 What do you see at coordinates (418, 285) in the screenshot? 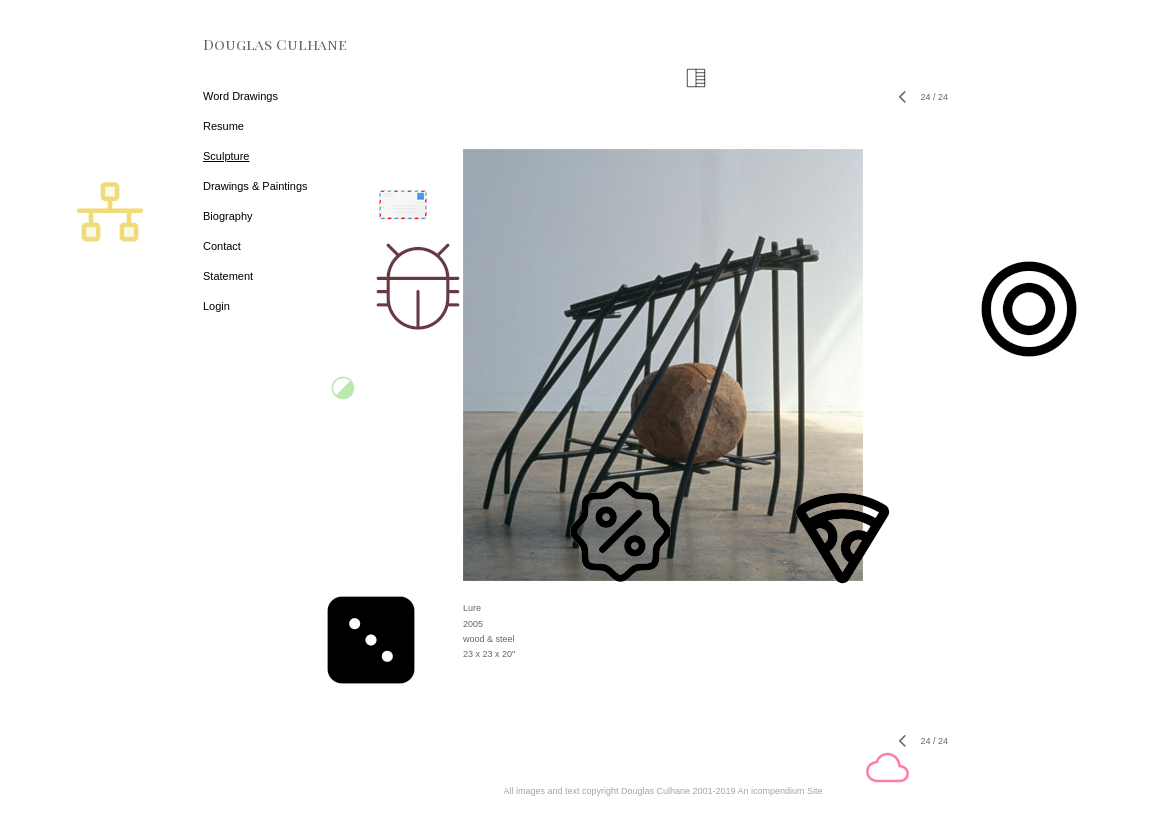
I see `report a bug or issue` at bounding box center [418, 285].